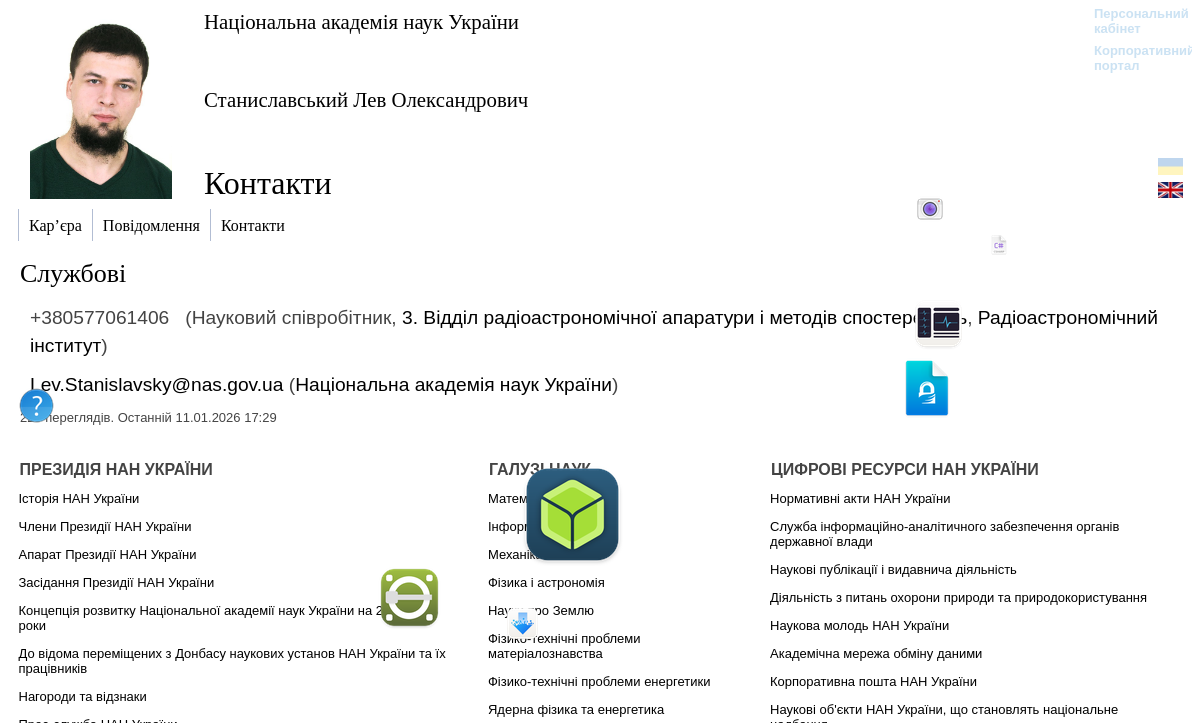 This screenshot has height=723, width=1192. Describe the element at coordinates (938, 323) in the screenshot. I see `open mission center system monitor` at that location.